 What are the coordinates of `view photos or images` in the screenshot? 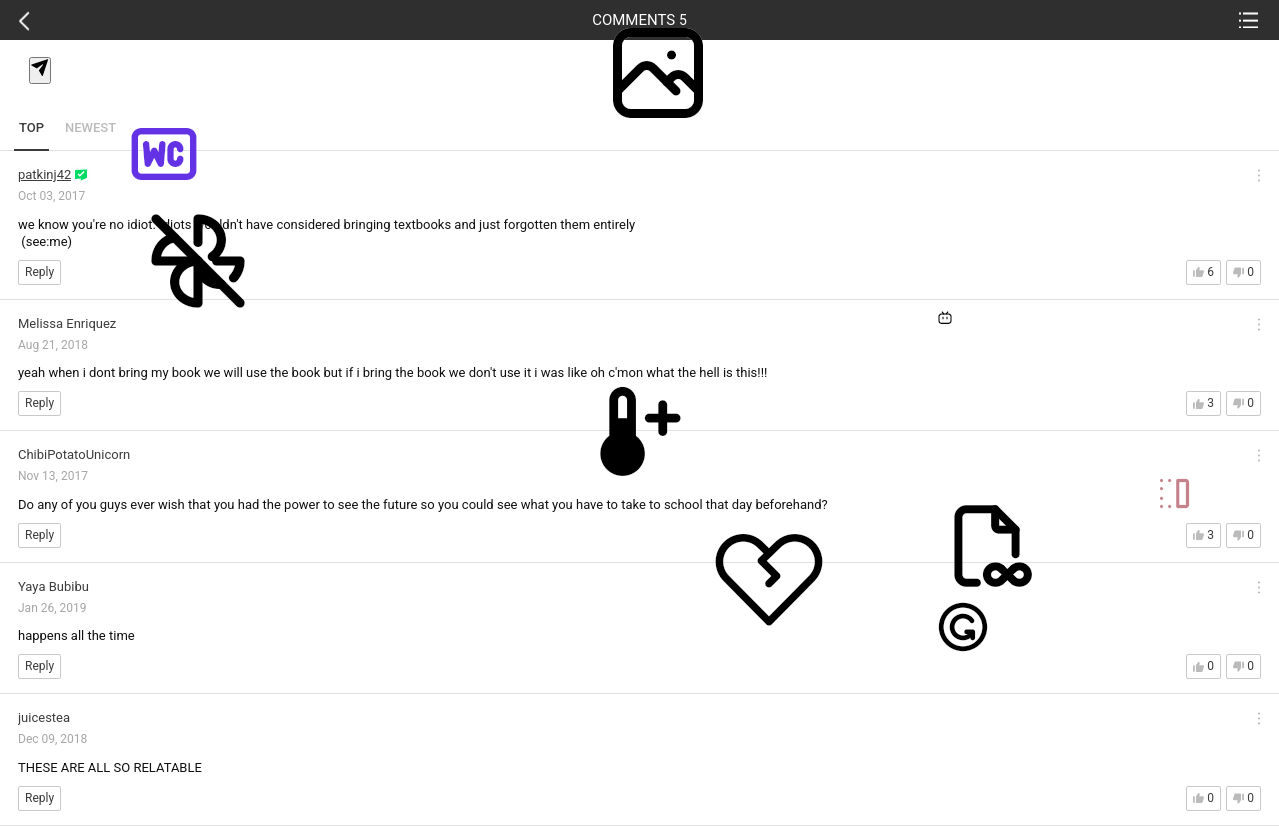 It's located at (658, 73).